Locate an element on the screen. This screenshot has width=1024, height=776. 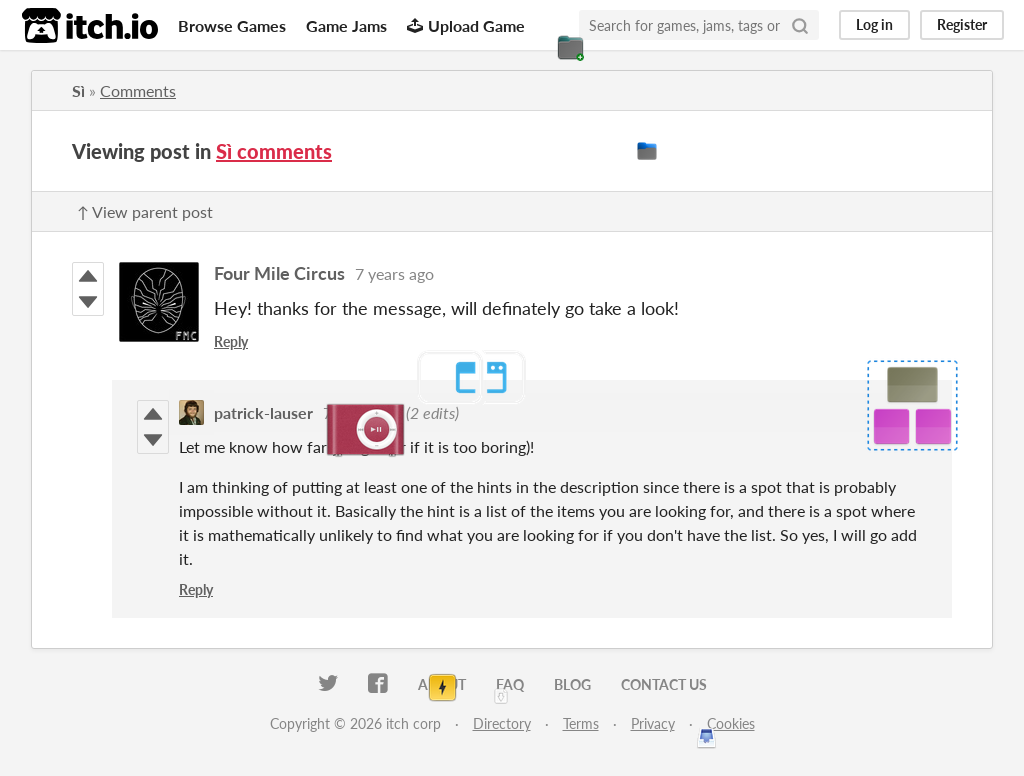
select all items in the current view is located at coordinates (912, 405).